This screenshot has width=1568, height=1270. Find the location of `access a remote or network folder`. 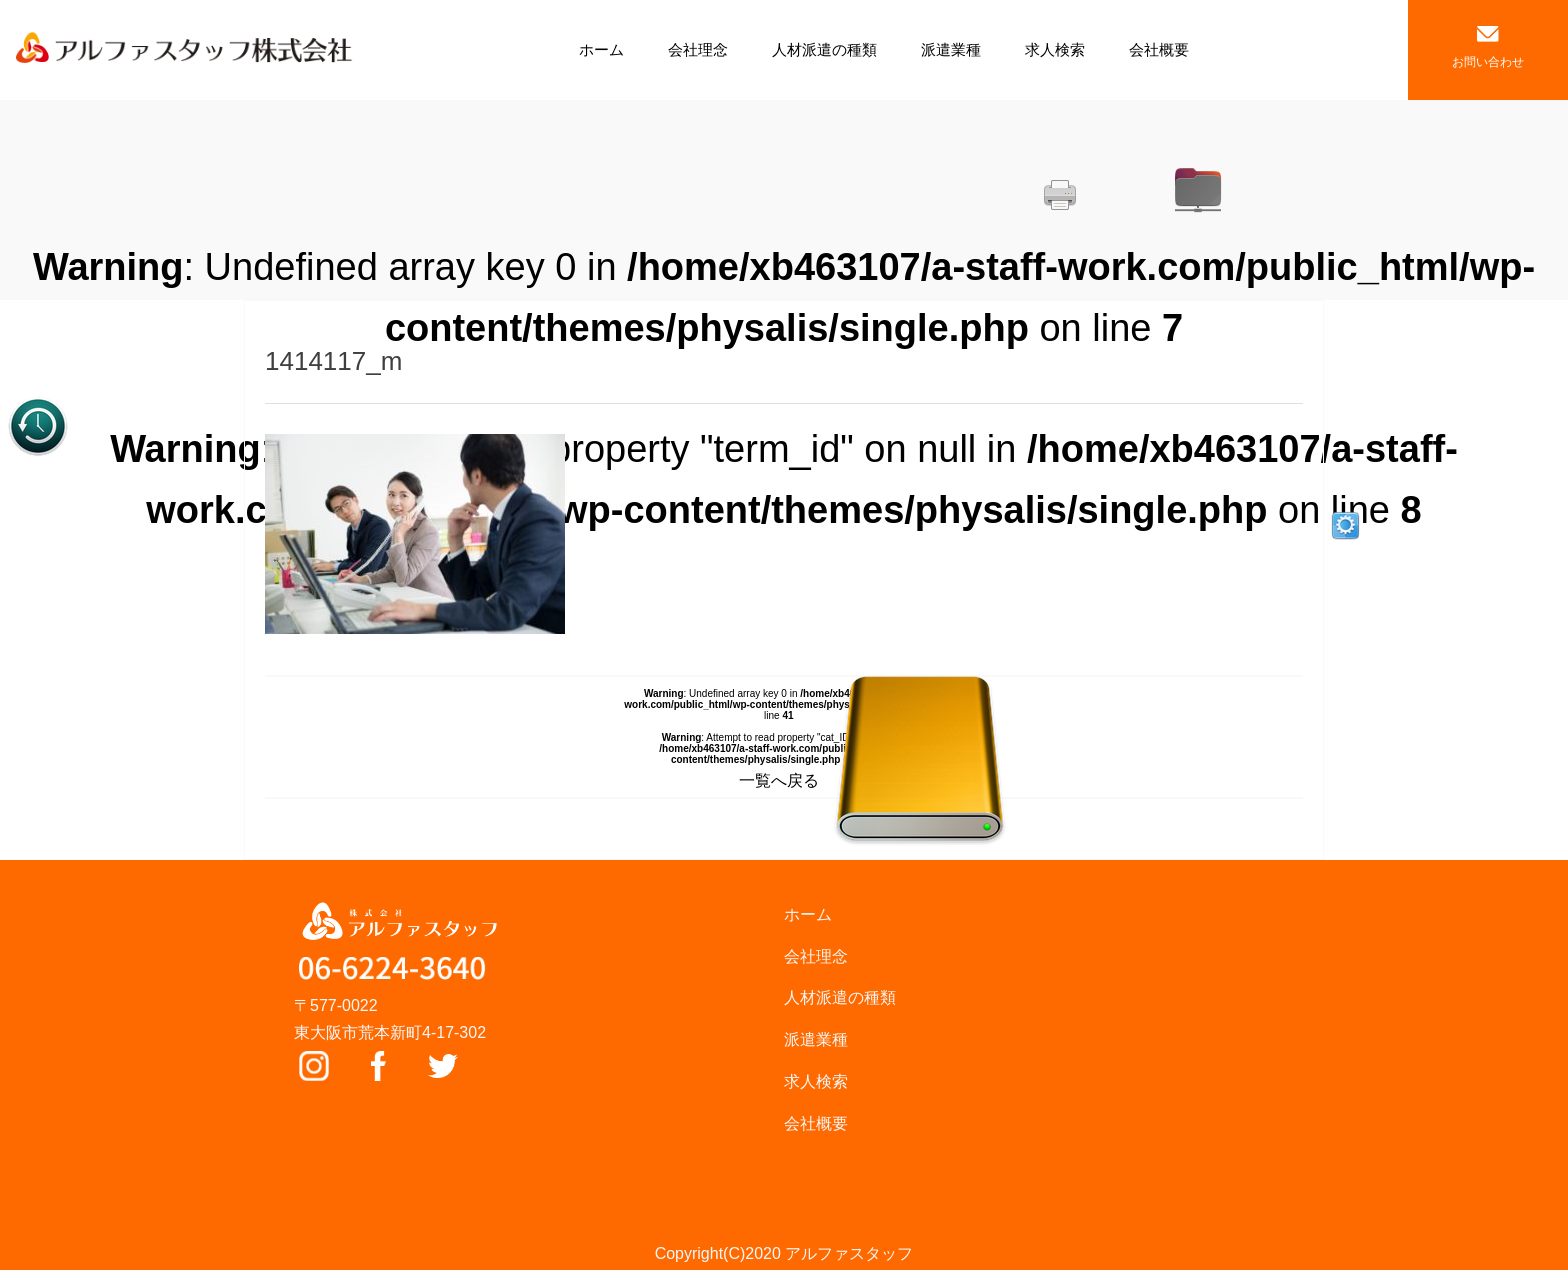

access a remote or network folder is located at coordinates (1198, 189).